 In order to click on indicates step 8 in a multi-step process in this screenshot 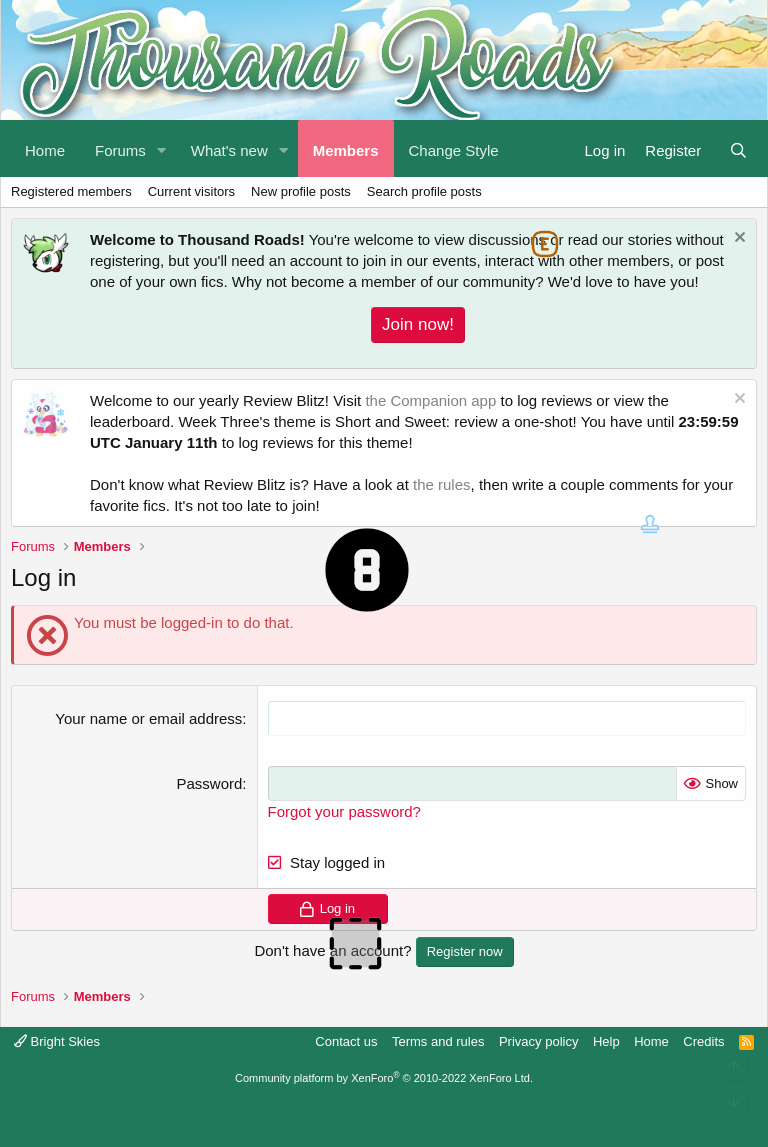, I will do `click(367, 570)`.